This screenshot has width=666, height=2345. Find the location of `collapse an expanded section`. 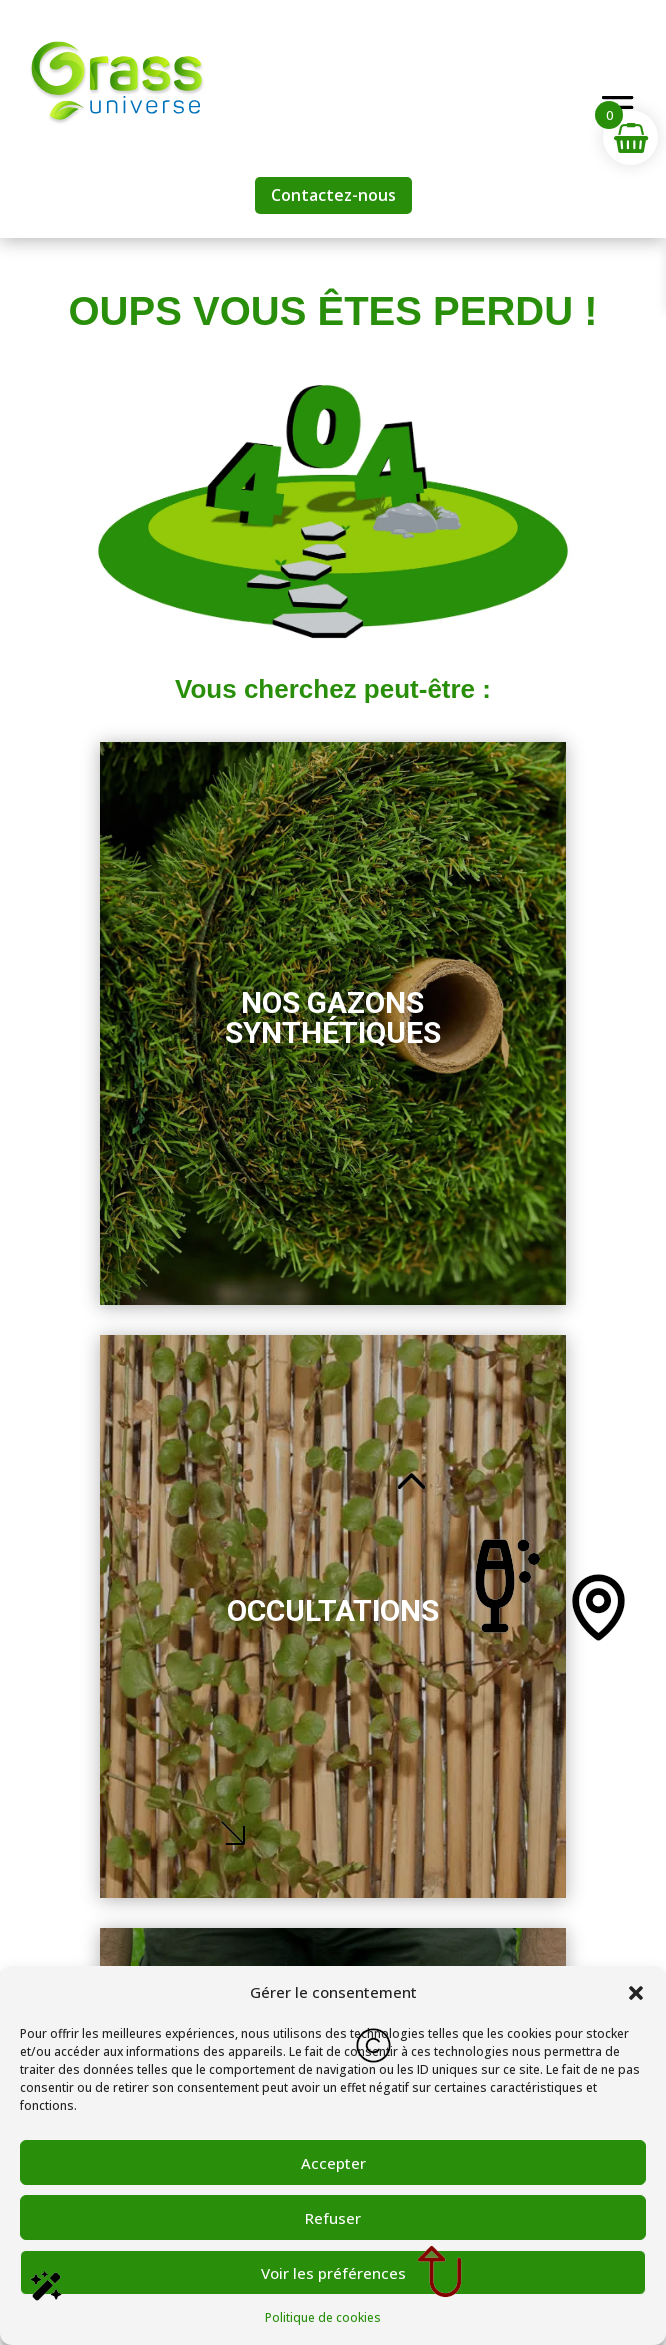

collapse an expanded section is located at coordinates (411, 1488).